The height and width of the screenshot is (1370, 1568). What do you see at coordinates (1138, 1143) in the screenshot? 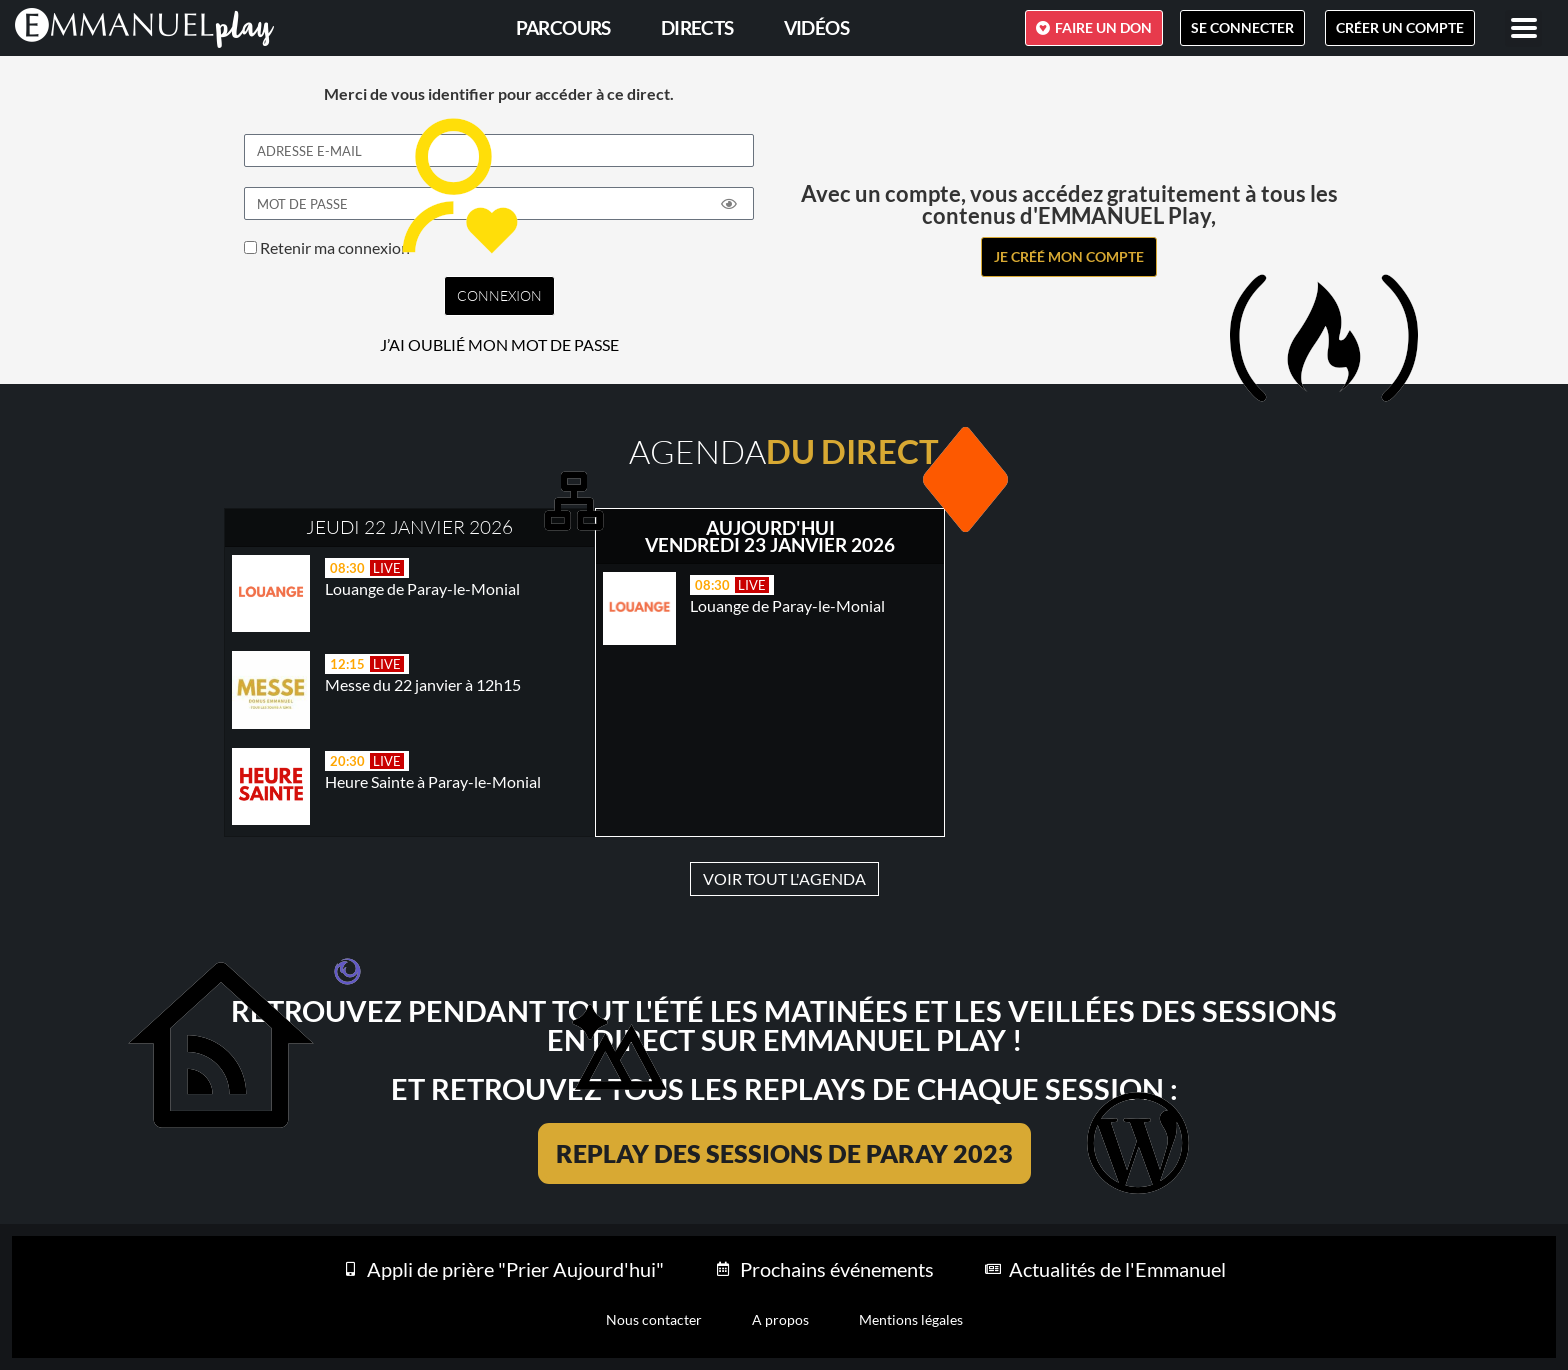
I see `open wordpress dashboard` at bounding box center [1138, 1143].